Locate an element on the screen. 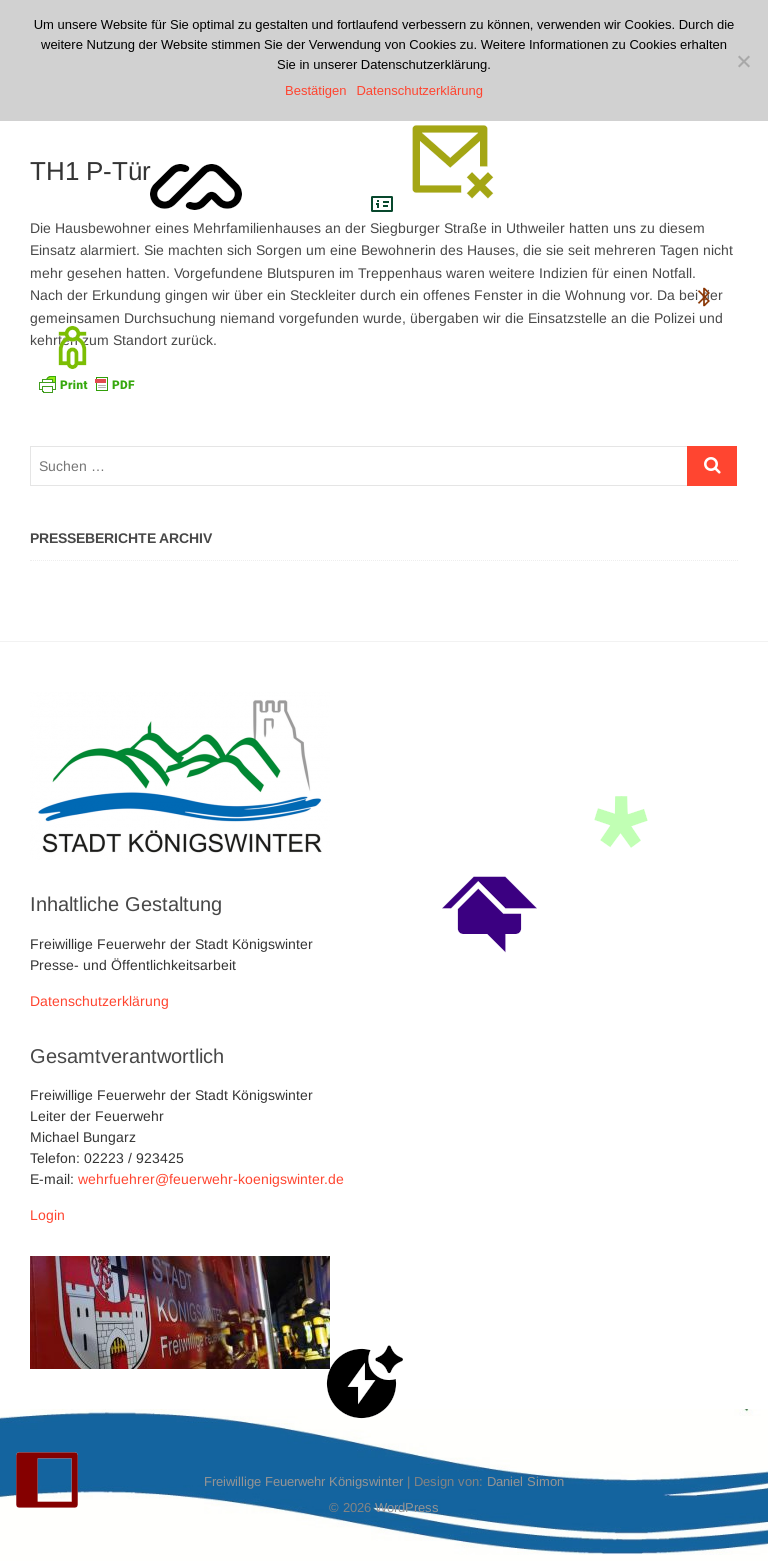  close or dismiss an email is located at coordinates (450, 159).